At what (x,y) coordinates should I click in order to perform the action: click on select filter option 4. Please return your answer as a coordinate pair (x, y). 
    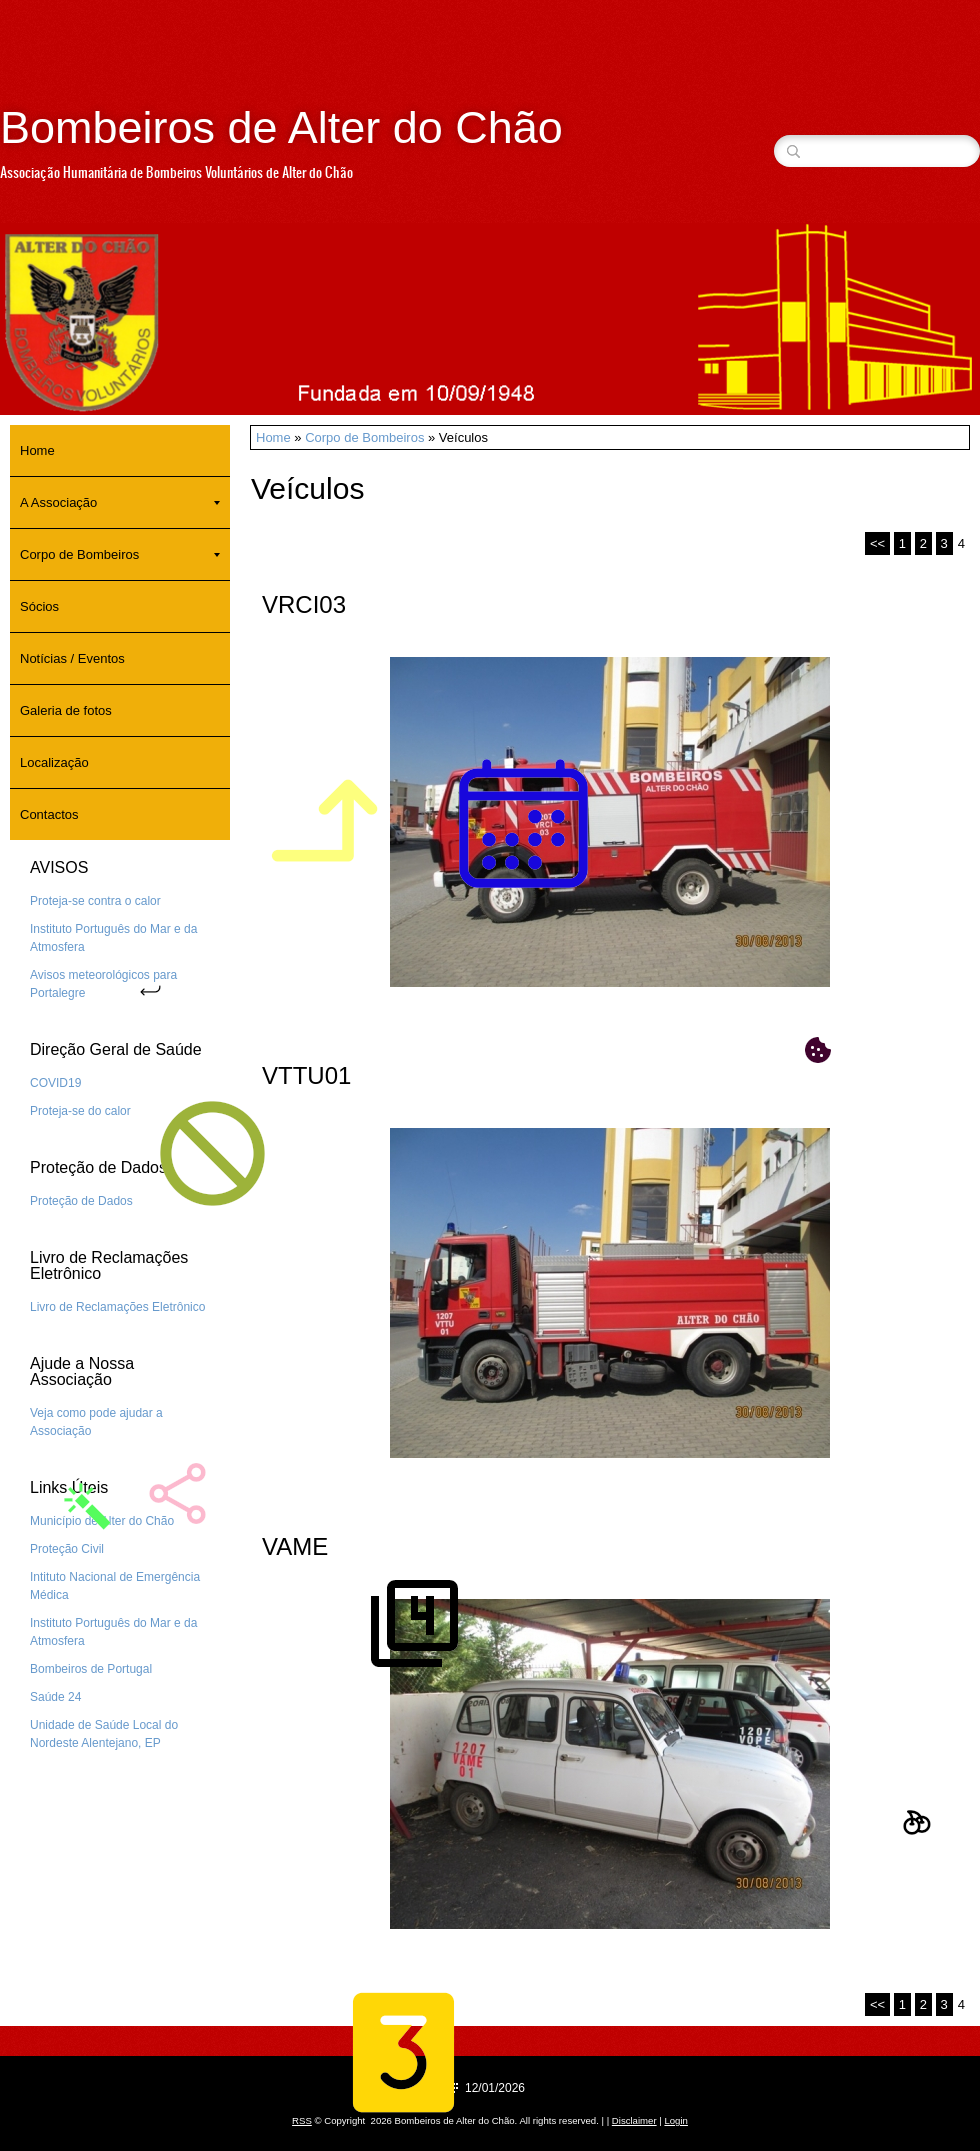
    Looking at the image, I should click on (414, 1623).